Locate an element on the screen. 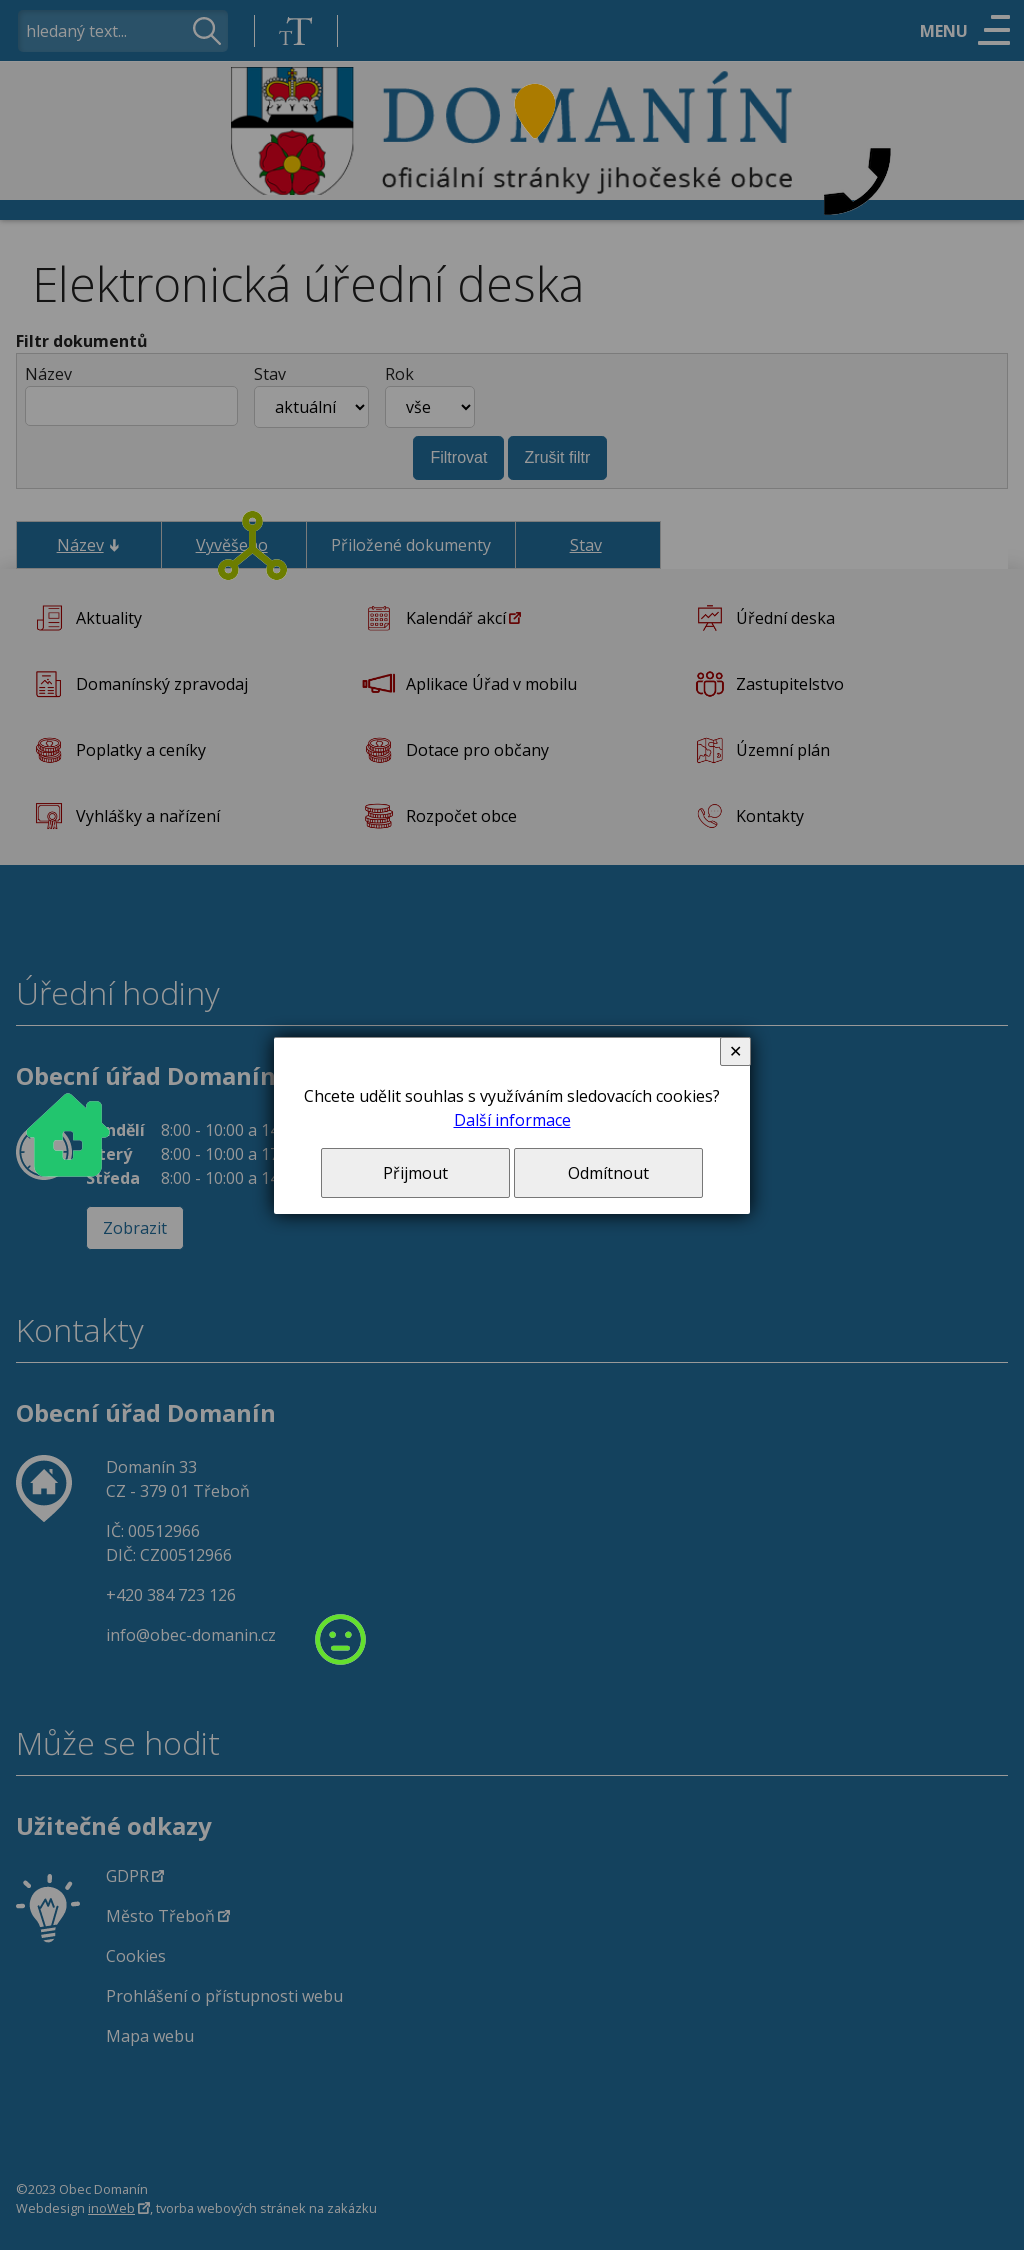 The width and height of the screenshot is (1024, 2250). indicate neutral or average rating is located at coordinates (340, 1639).